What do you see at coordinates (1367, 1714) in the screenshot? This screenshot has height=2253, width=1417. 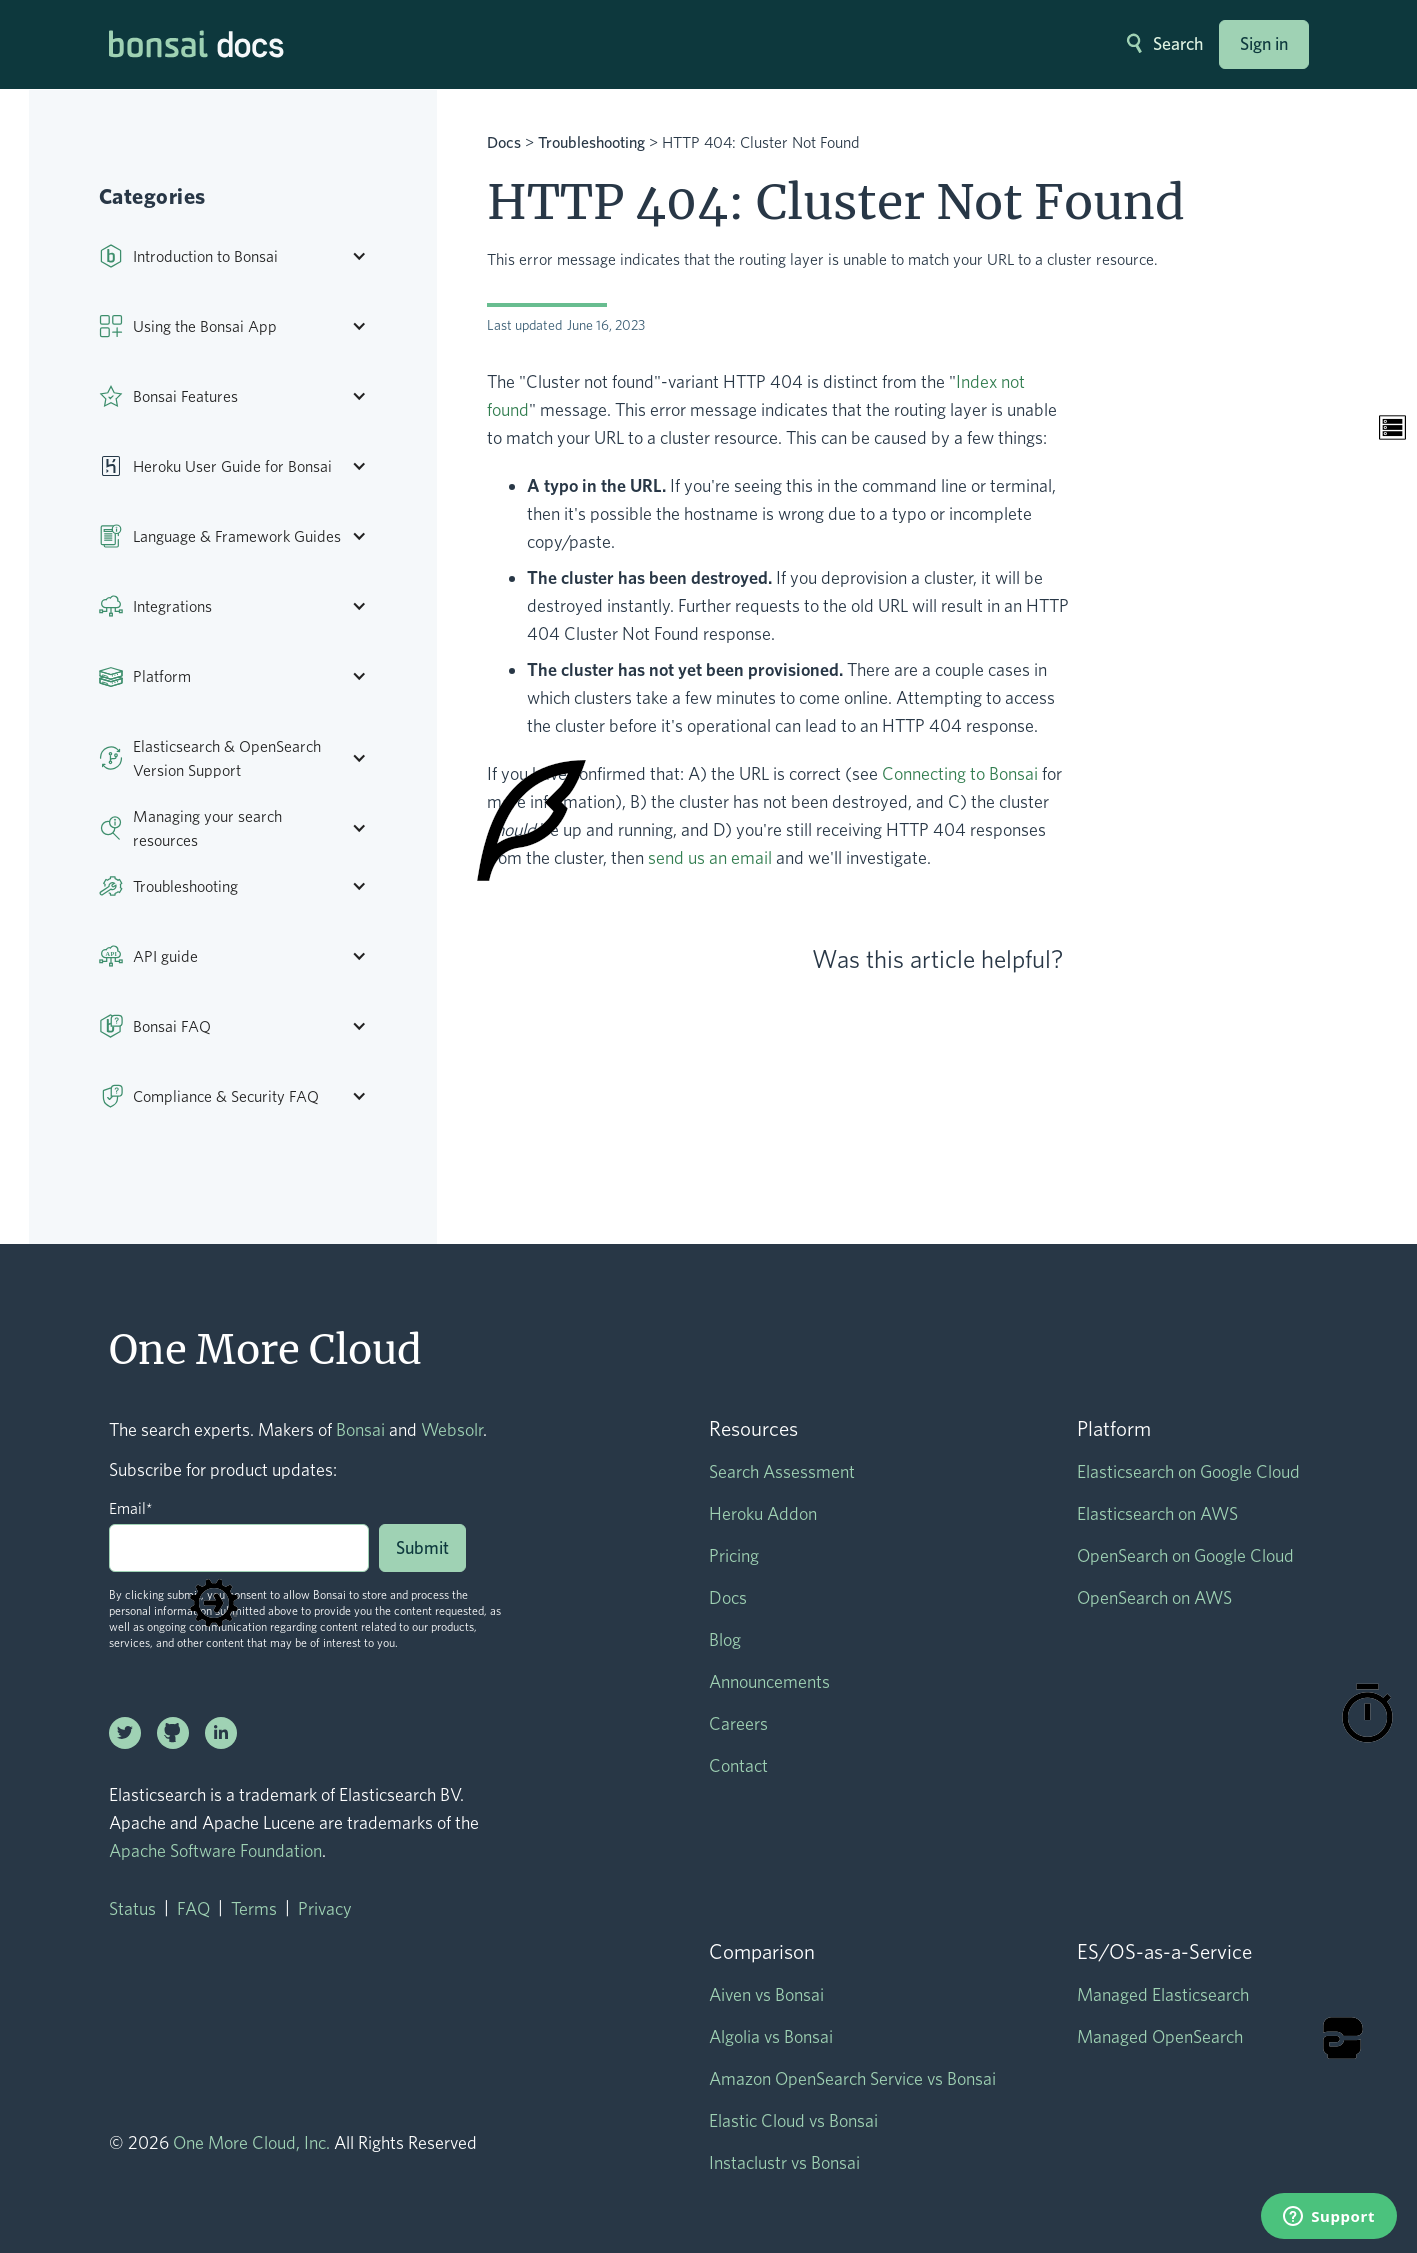 I see `start or set a timer` at bounding box center [1367, 1714].